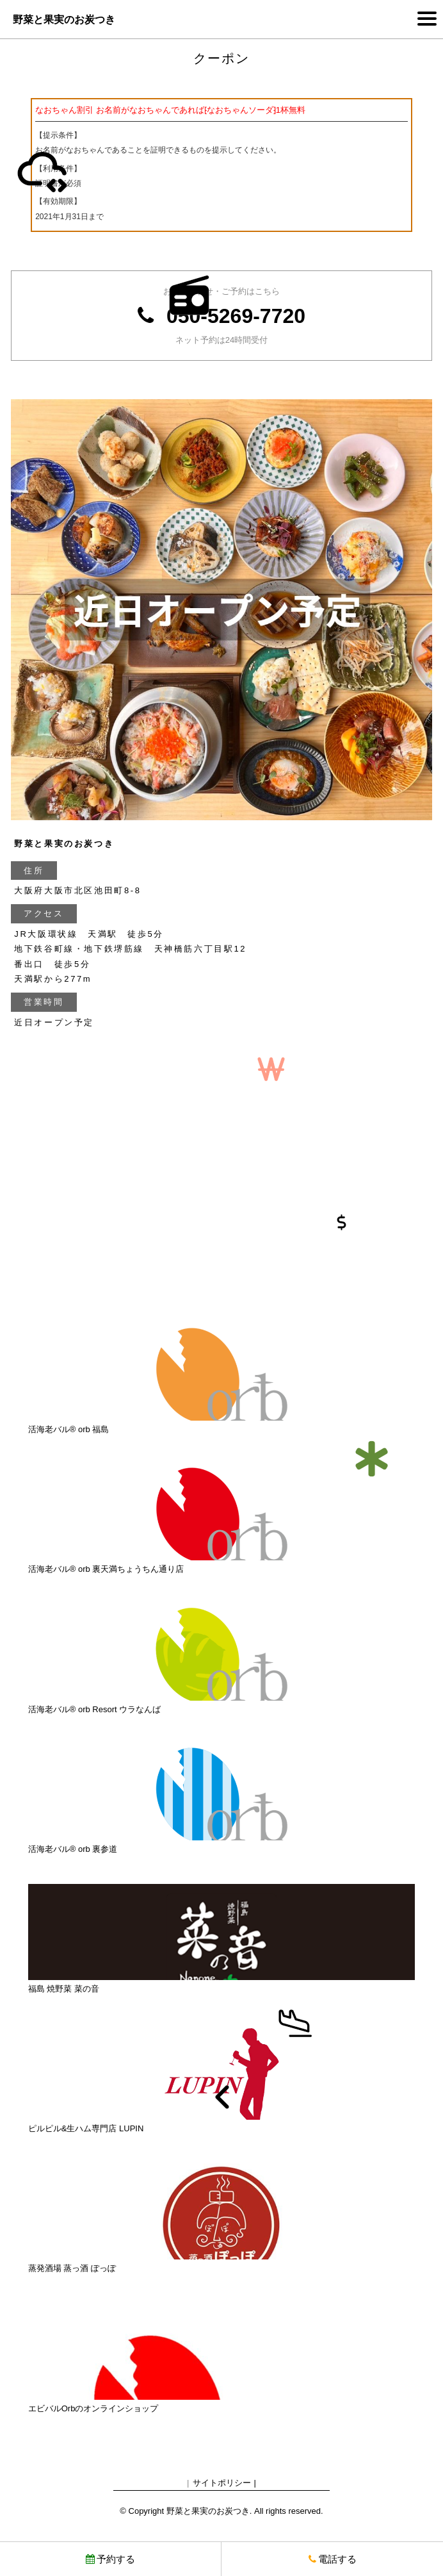 The width and height of the screenshot is (443, 2576). I want to click on indicates flight arrival or landing status, so click(293, 2023).